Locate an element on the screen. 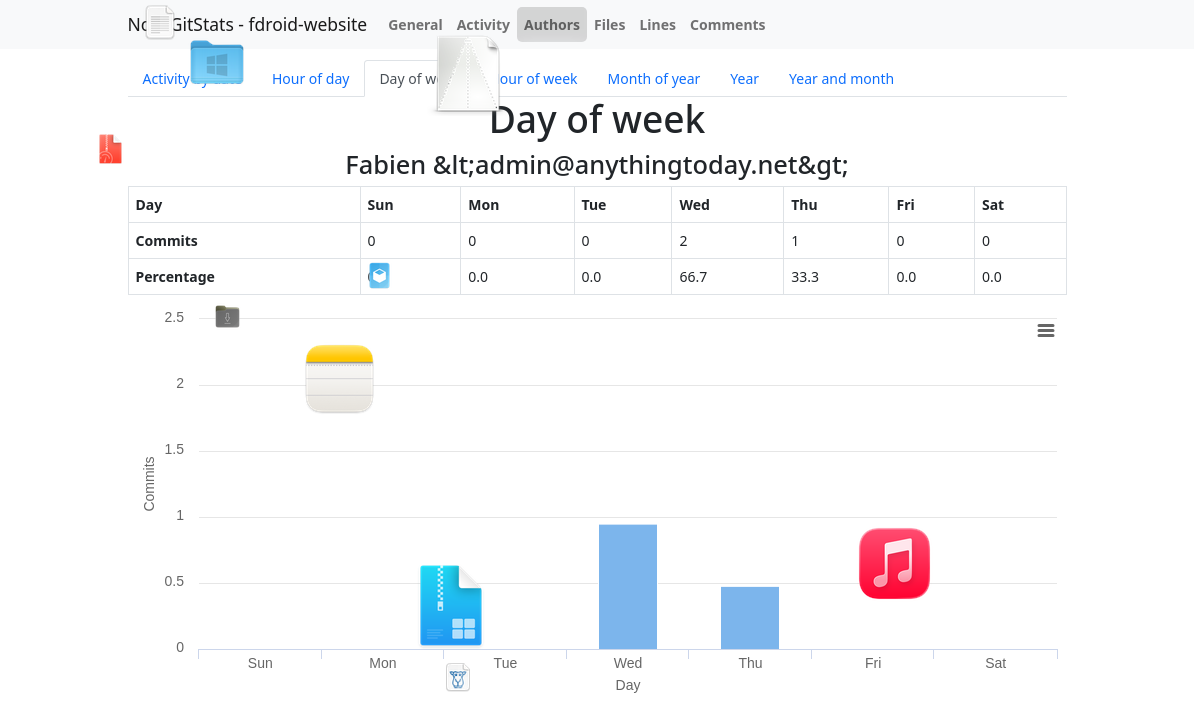 The height and width of the screenshot is (720, 1194). a flatpak application package file is located at coordinates (379, 275).